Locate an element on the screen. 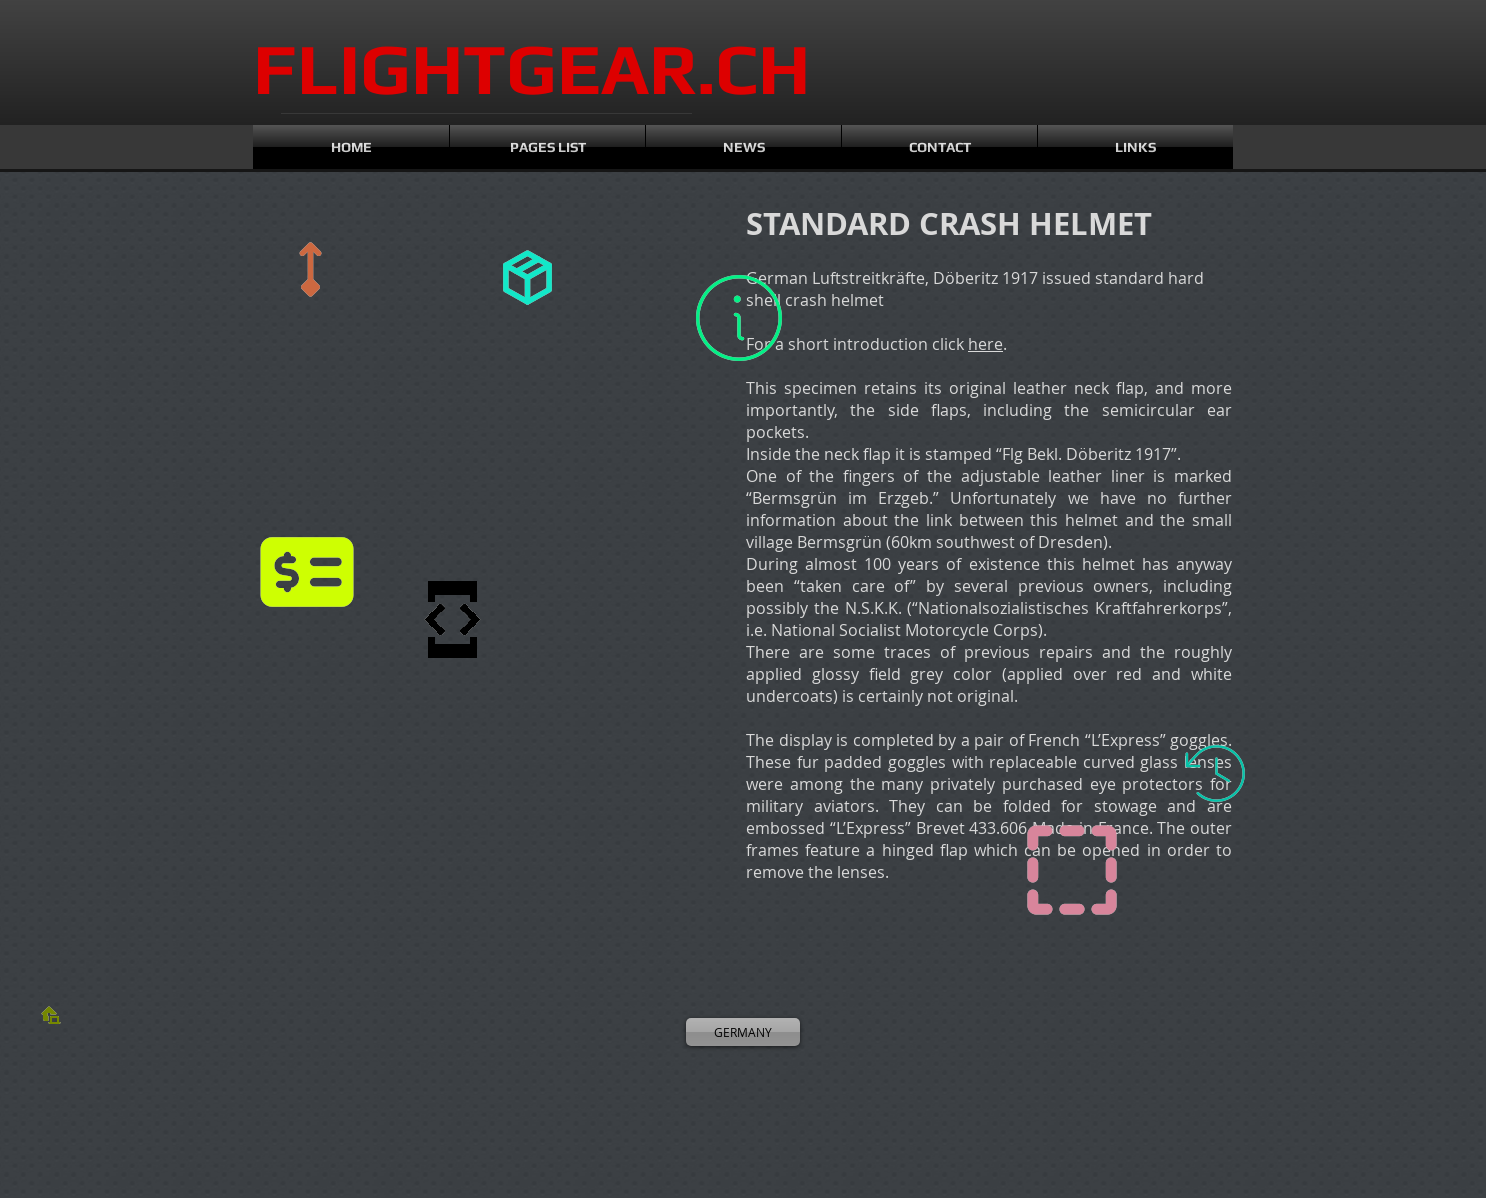 The image size is (1486, 1198). view more information or details is located at coordinates (739, 318).